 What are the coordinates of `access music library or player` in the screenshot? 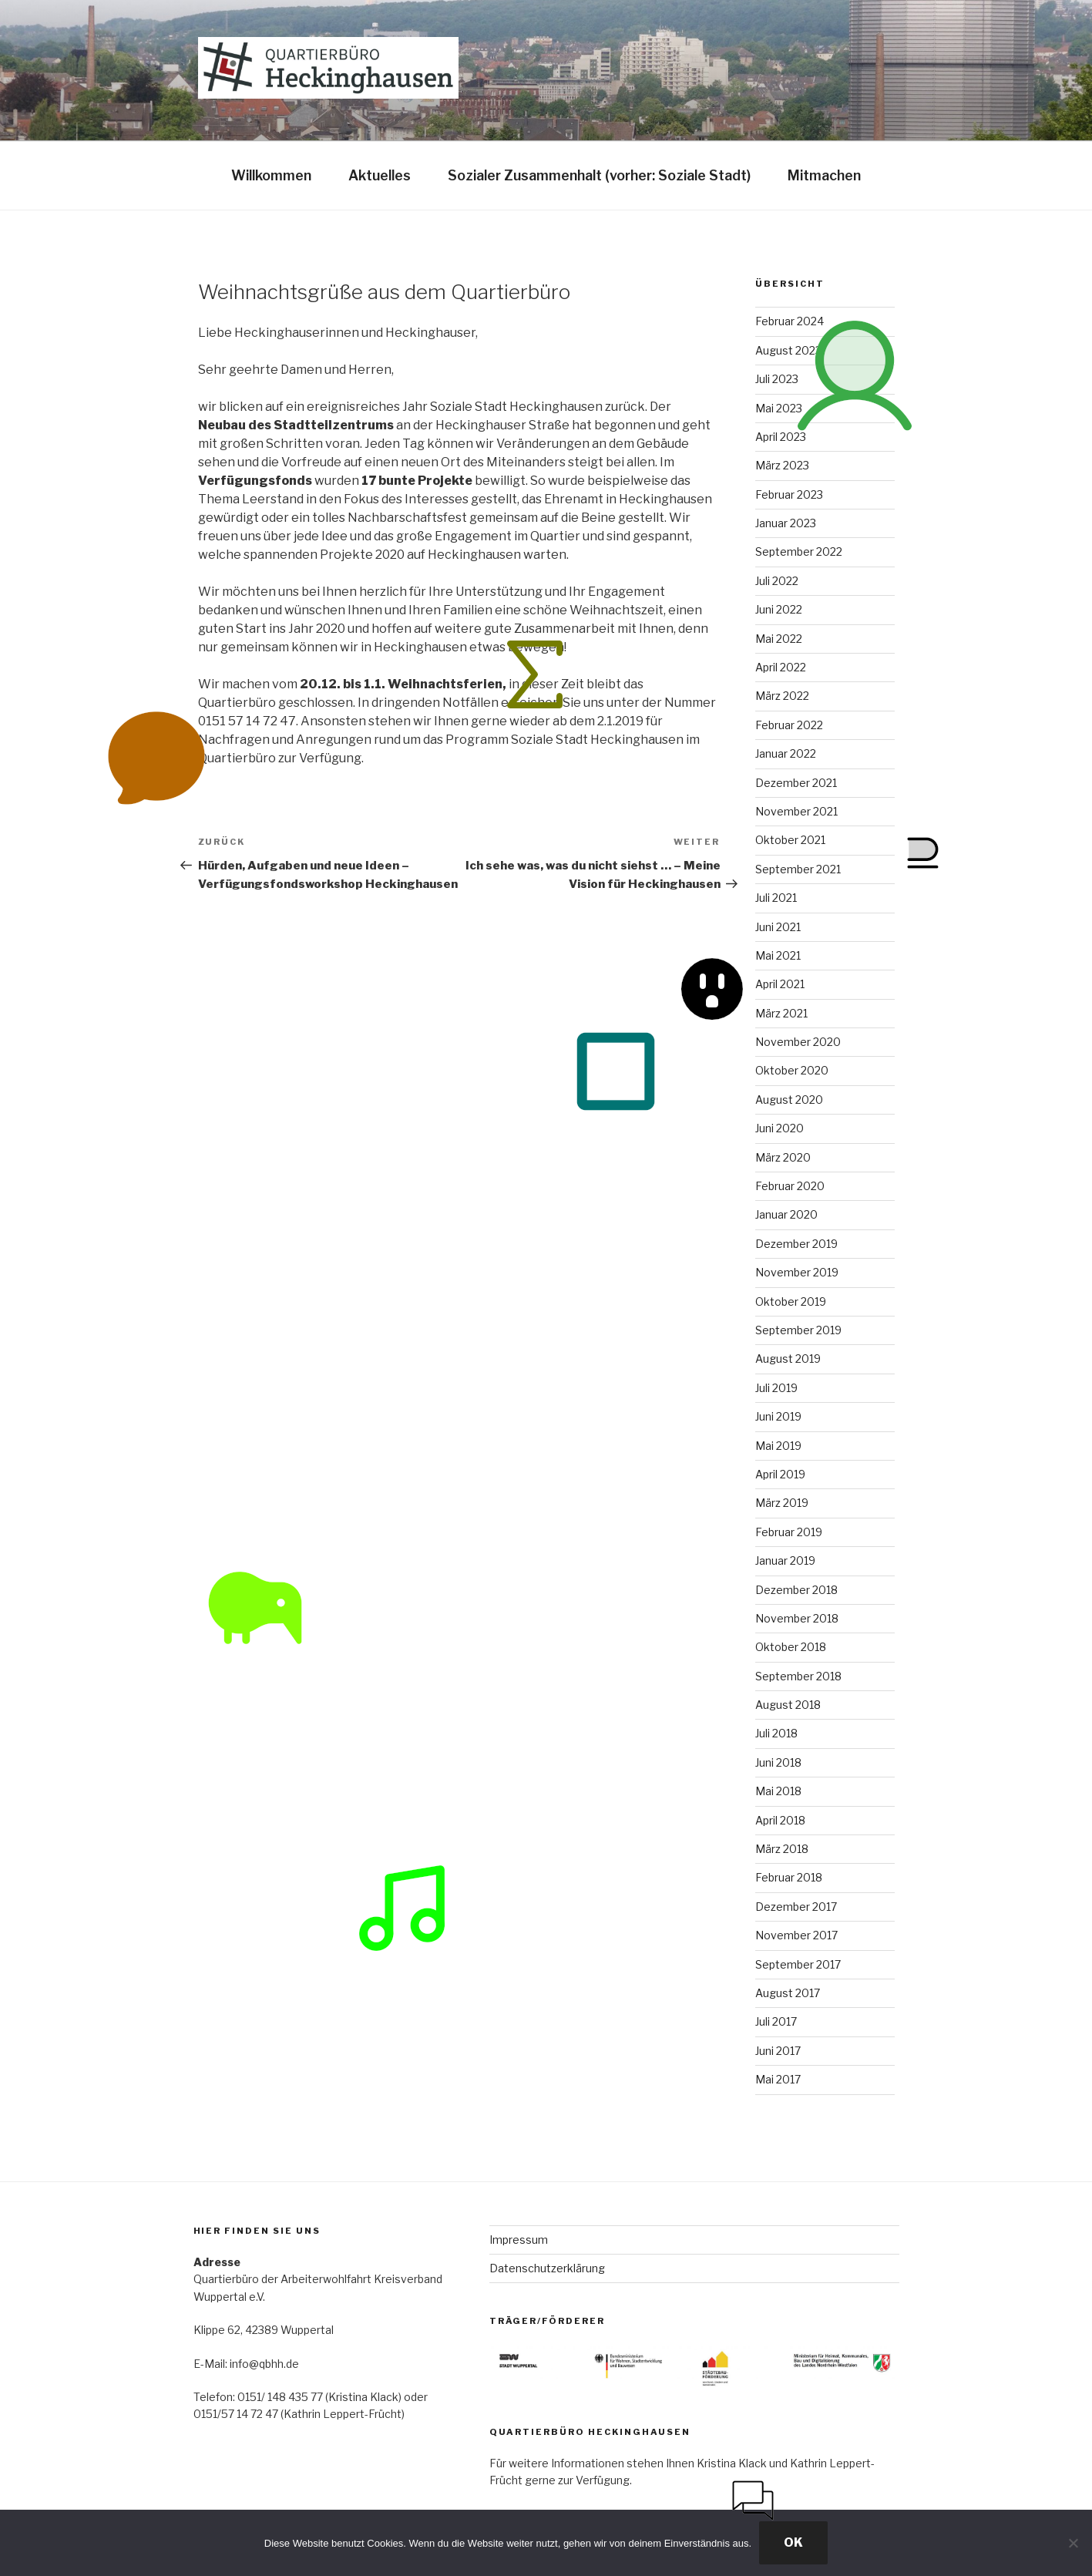 It's located at (402, 1908).